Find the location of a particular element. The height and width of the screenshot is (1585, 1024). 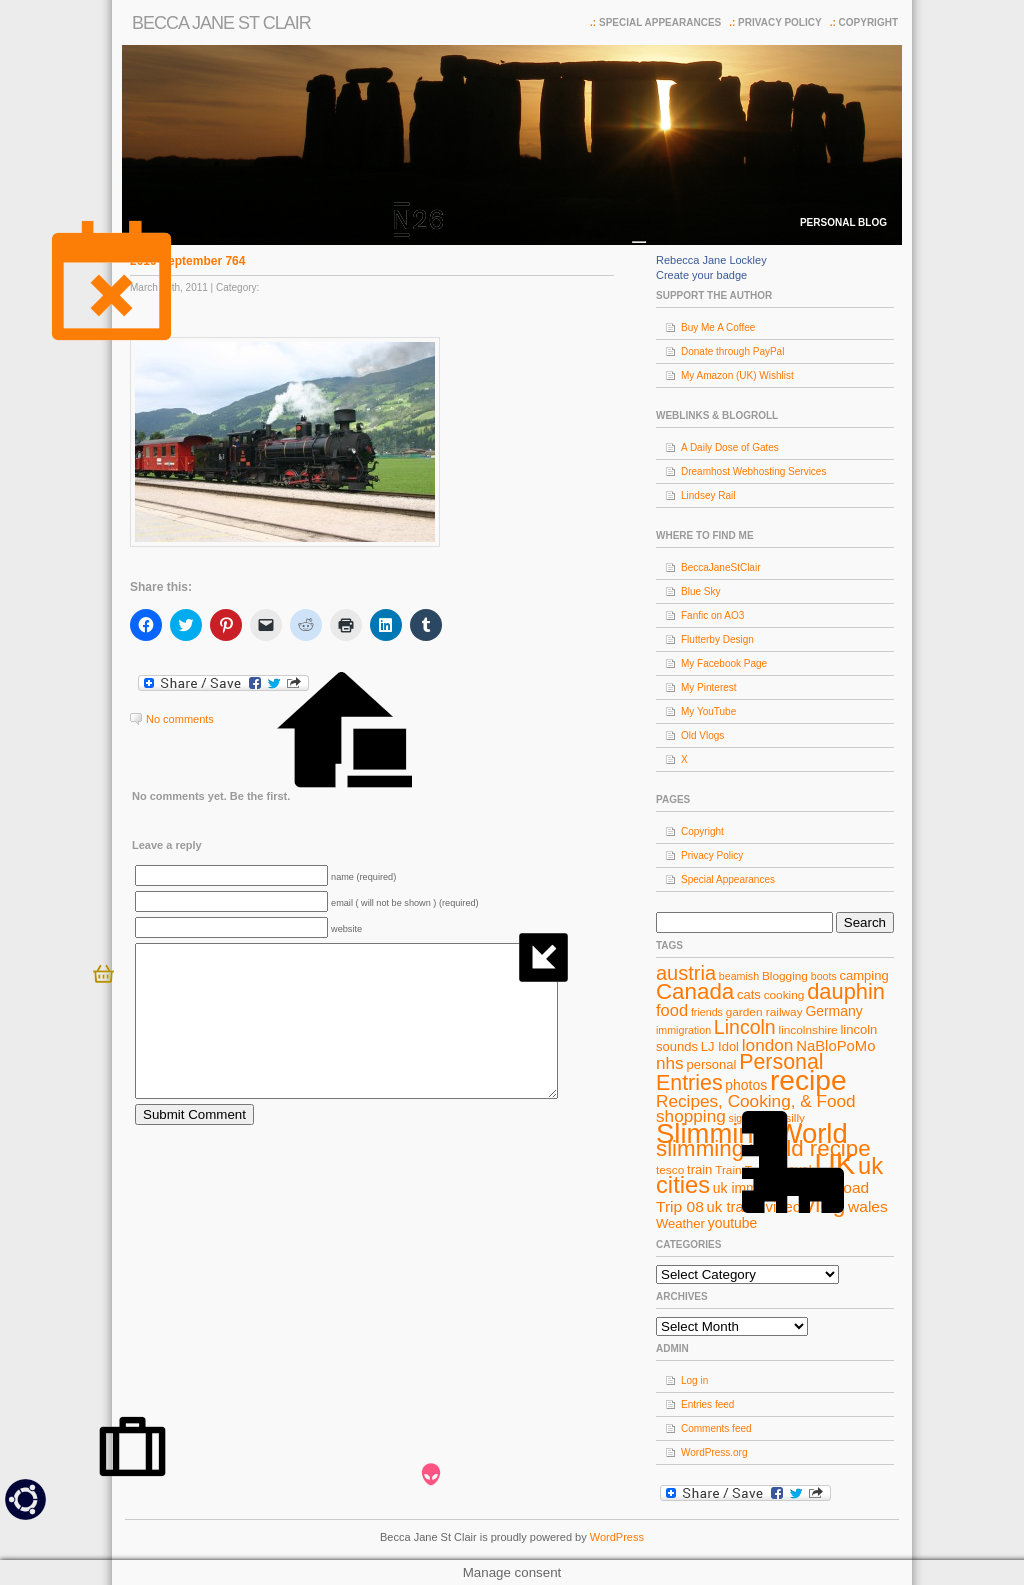

cancel or delete a calendar event is located at coordinates (111, 286).